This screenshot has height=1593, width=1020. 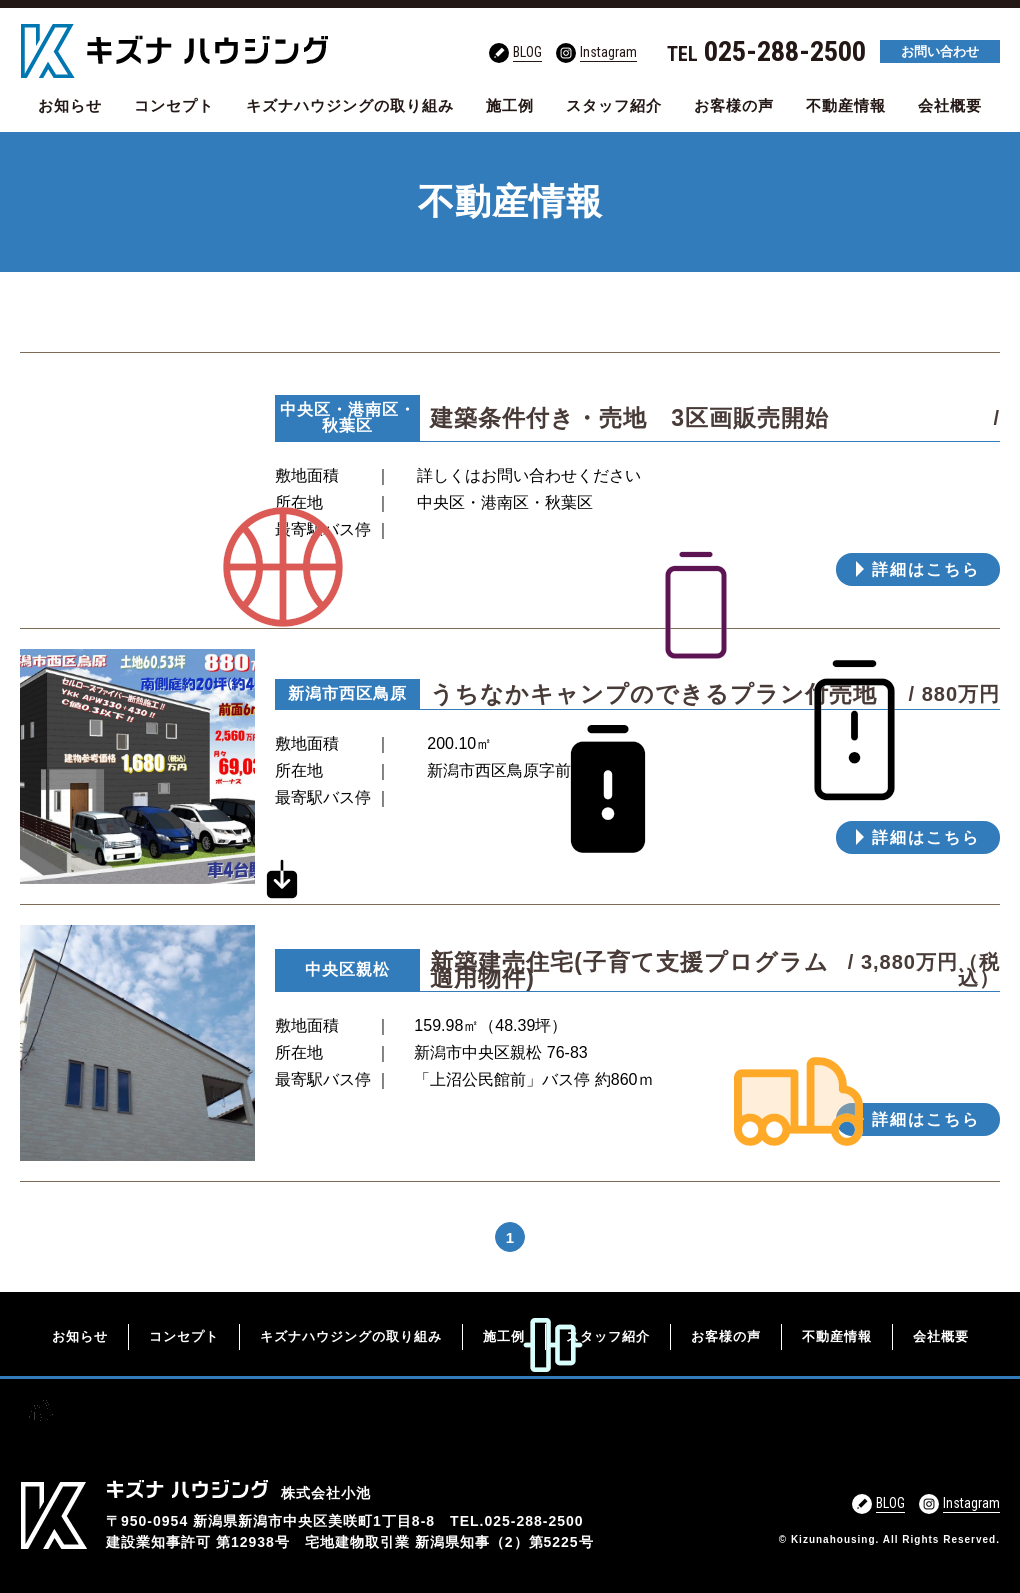 I want to click on download a file or content, so click(x=282, y=879).